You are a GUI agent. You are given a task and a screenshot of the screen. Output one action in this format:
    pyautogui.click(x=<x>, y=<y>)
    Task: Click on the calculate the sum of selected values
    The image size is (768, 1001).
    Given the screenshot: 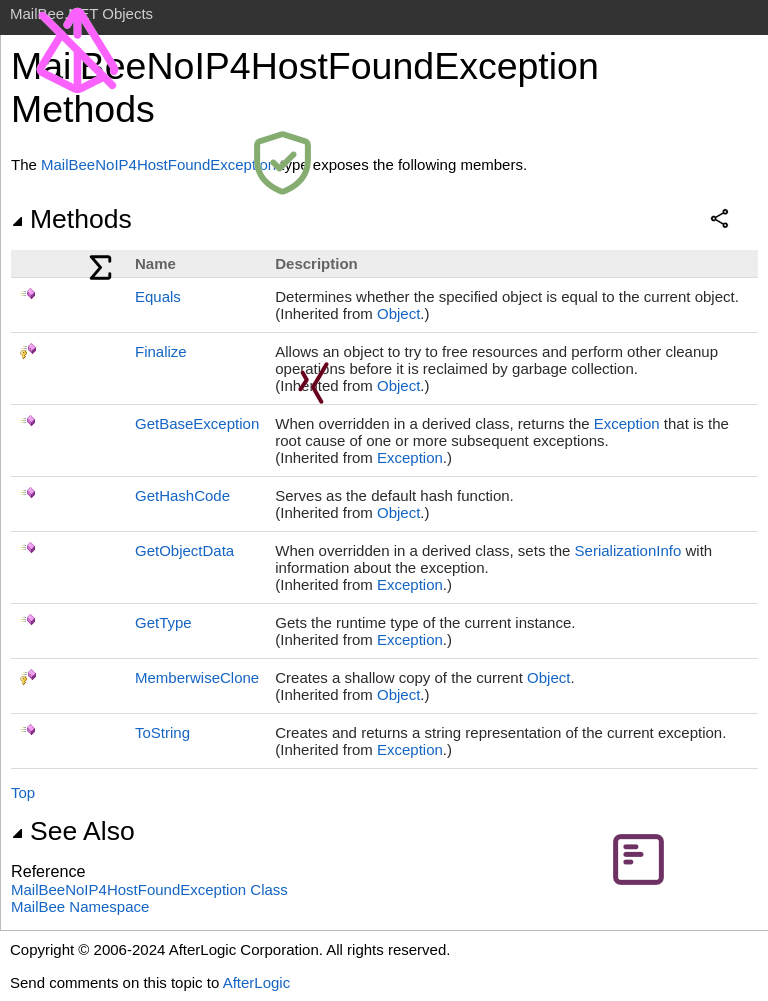 What is the action you would take?
    pyautogui.click(x=100, y=267)
    